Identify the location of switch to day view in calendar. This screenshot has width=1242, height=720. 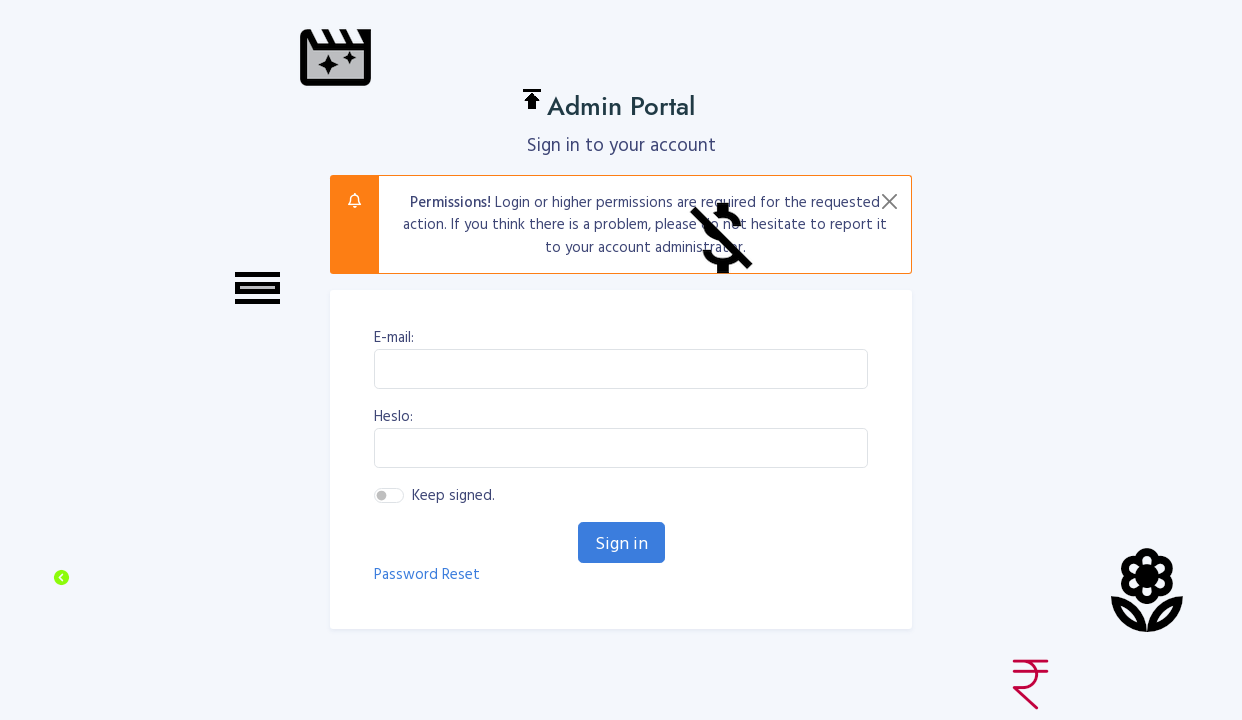
(257, 286).